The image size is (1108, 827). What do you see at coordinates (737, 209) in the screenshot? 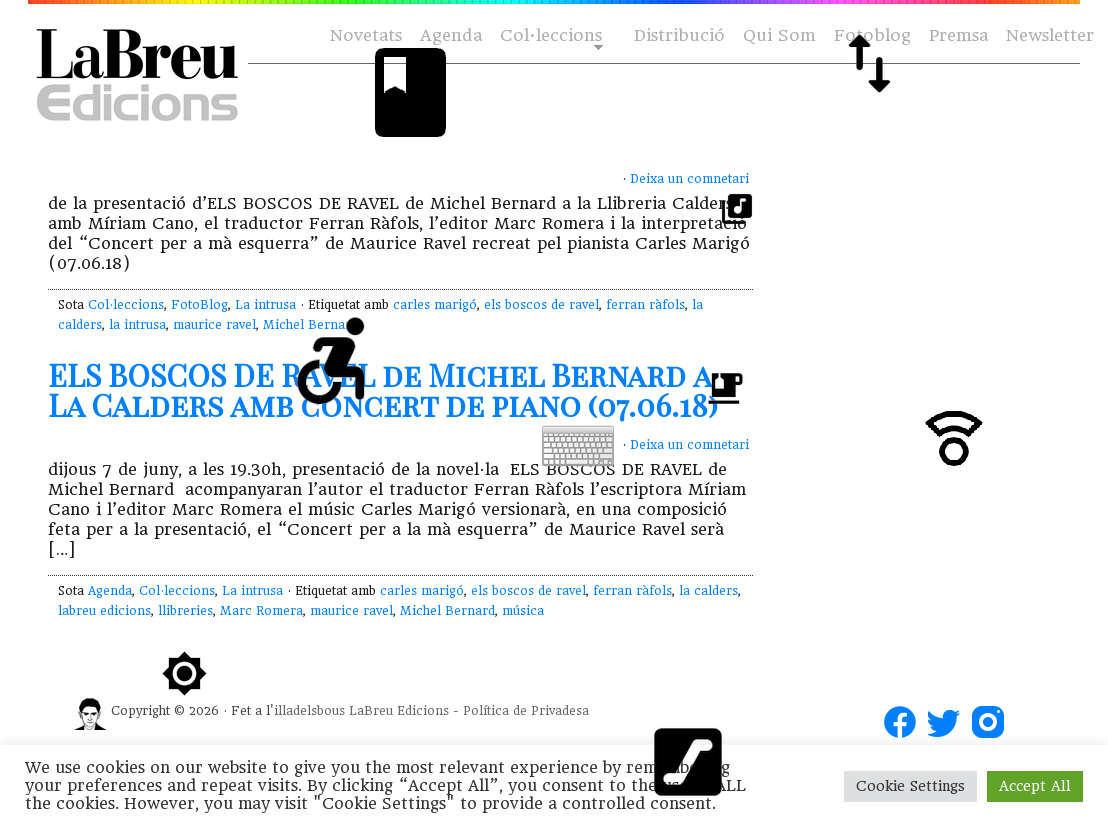
I see `access your music library` at bounding box center [737, 209].